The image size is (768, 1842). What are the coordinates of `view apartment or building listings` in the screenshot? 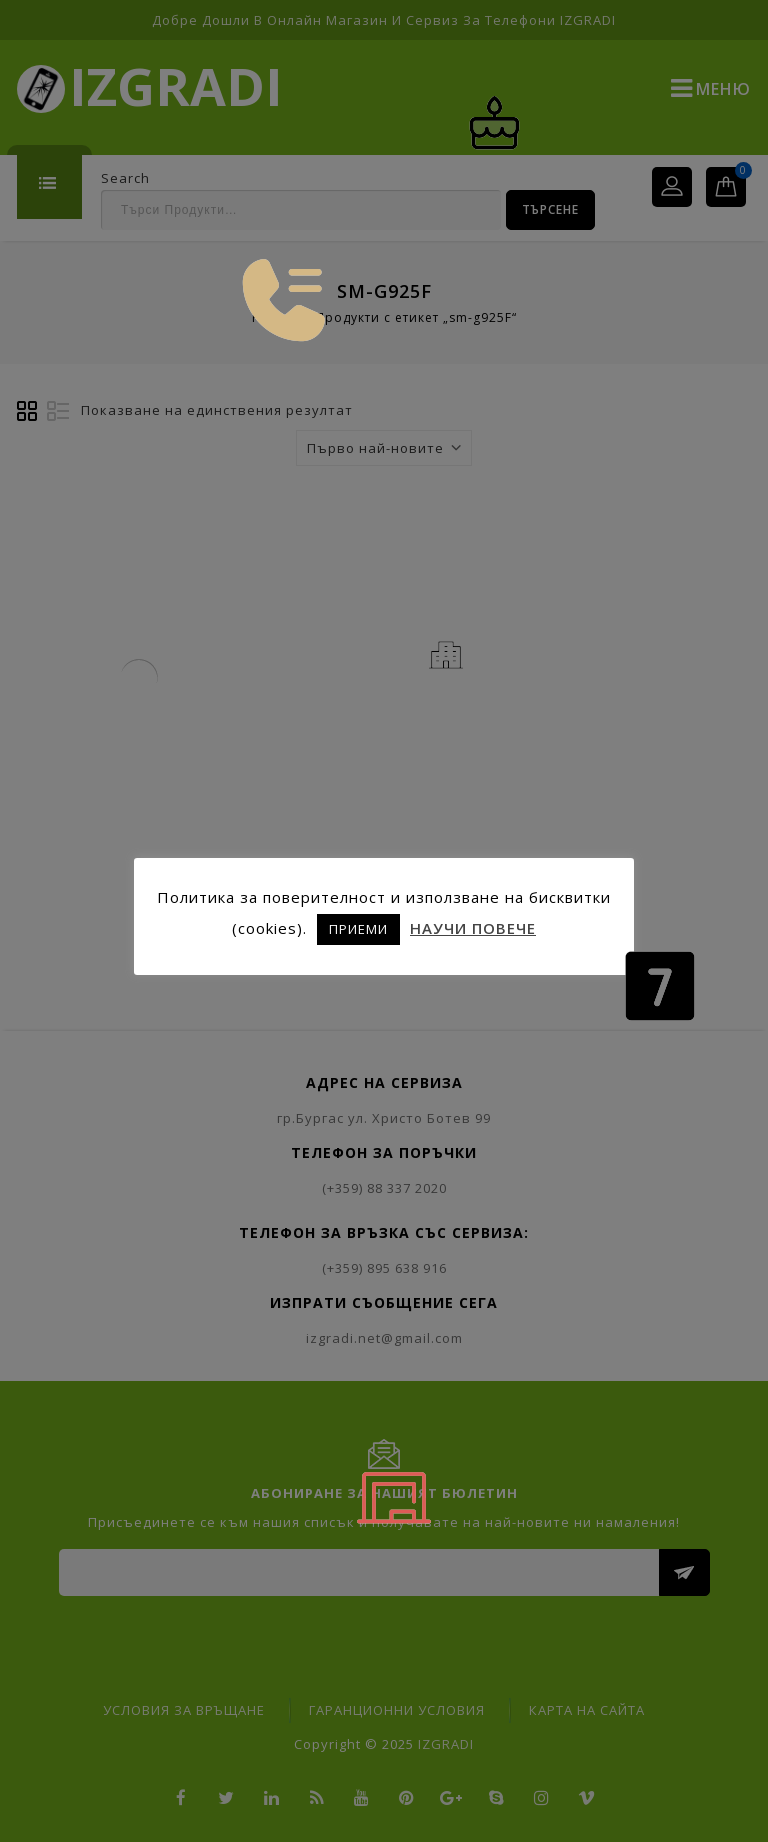 It's located at (446, 655).